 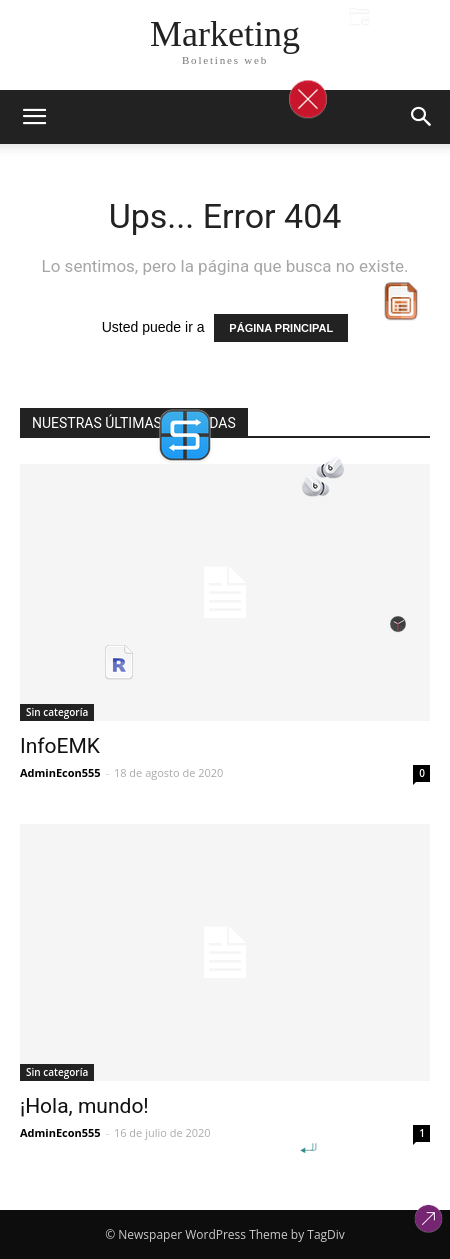 What do you see at coordinates (401, 301) in the screenshot?
I see `open a presentation template file` at bounding box center [401, 301].